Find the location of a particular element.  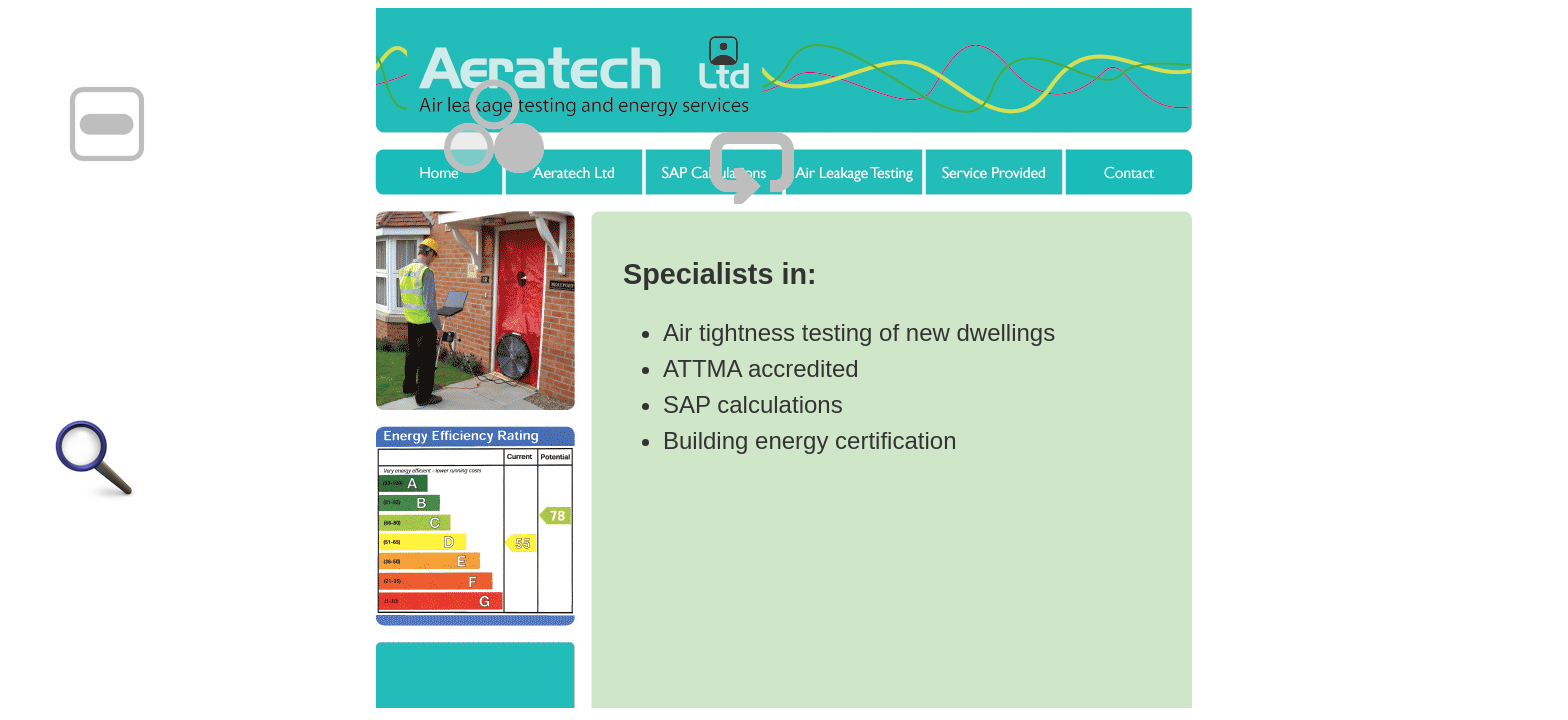

access color and display preferences is located at coordinates (494, 123).